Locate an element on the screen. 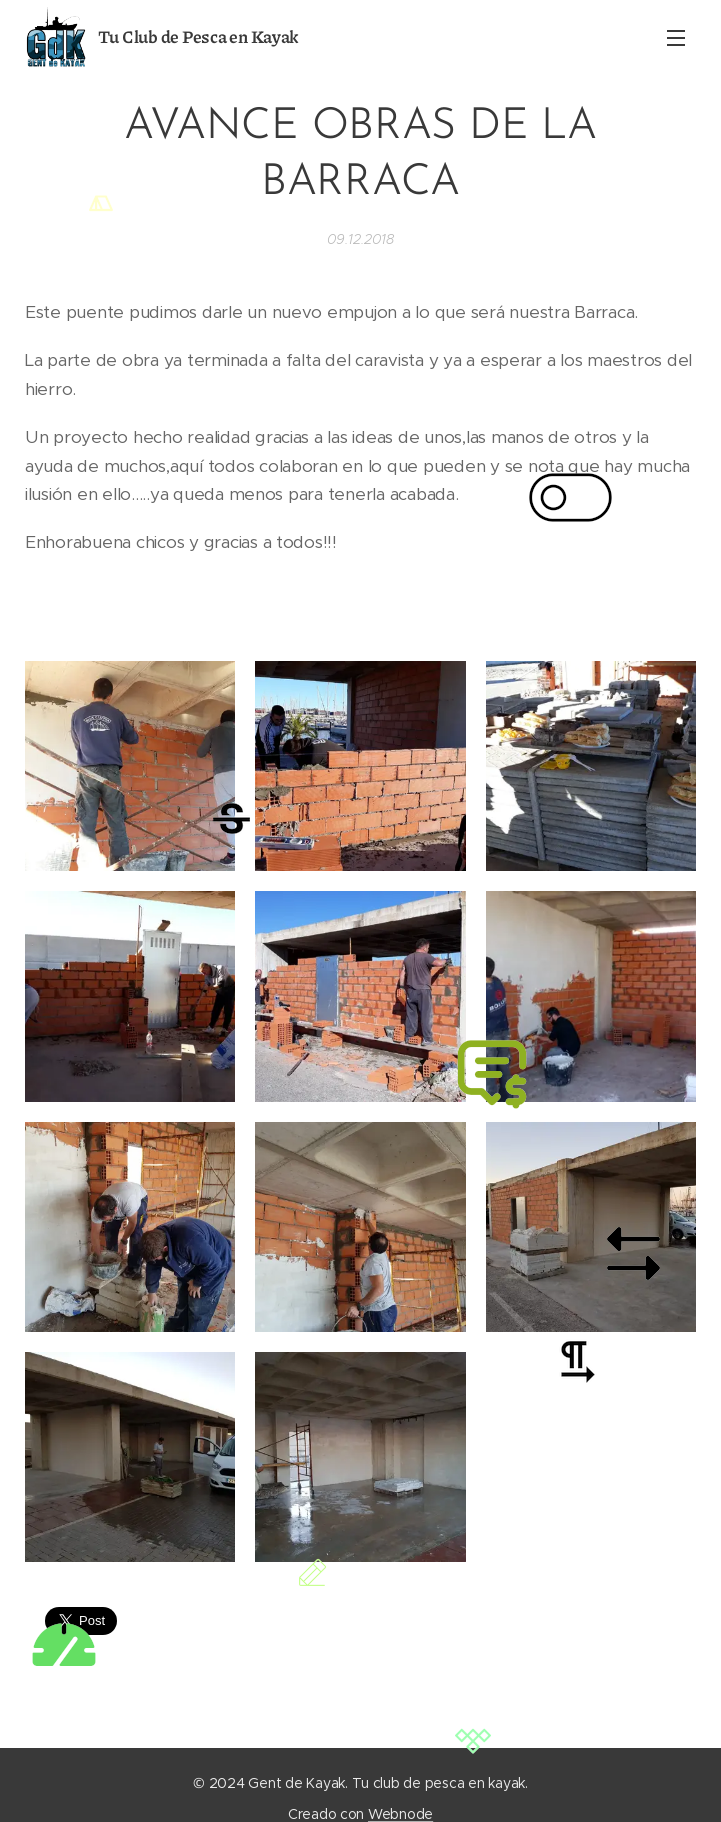 This screenshot has width=721, height=1822. apply strikethrough formatting to selected text is located at coordinates (231, 821).